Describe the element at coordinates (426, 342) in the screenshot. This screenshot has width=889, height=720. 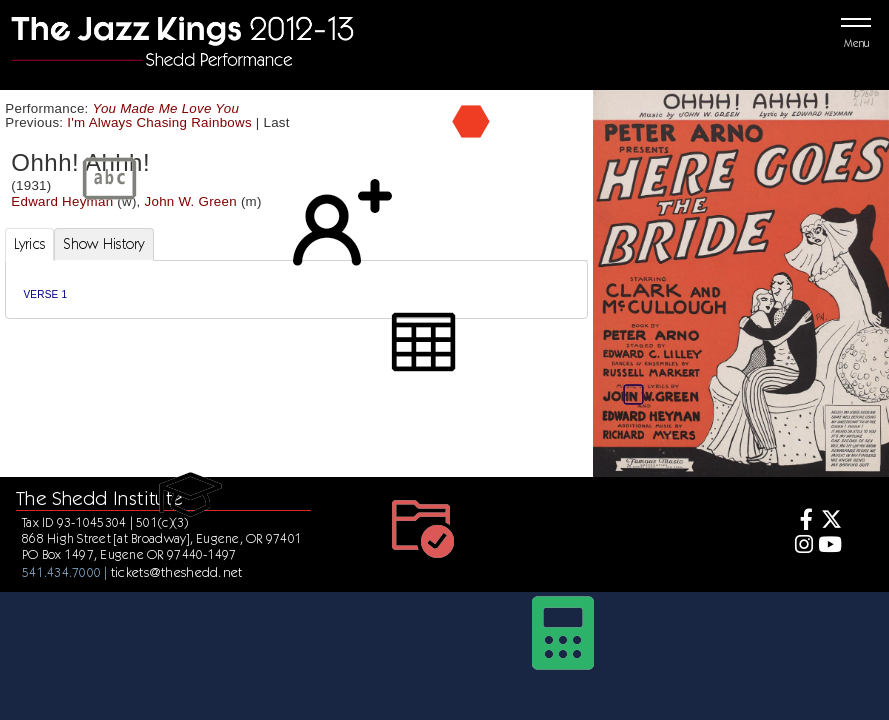
I see `insert or view a data table` at that location.